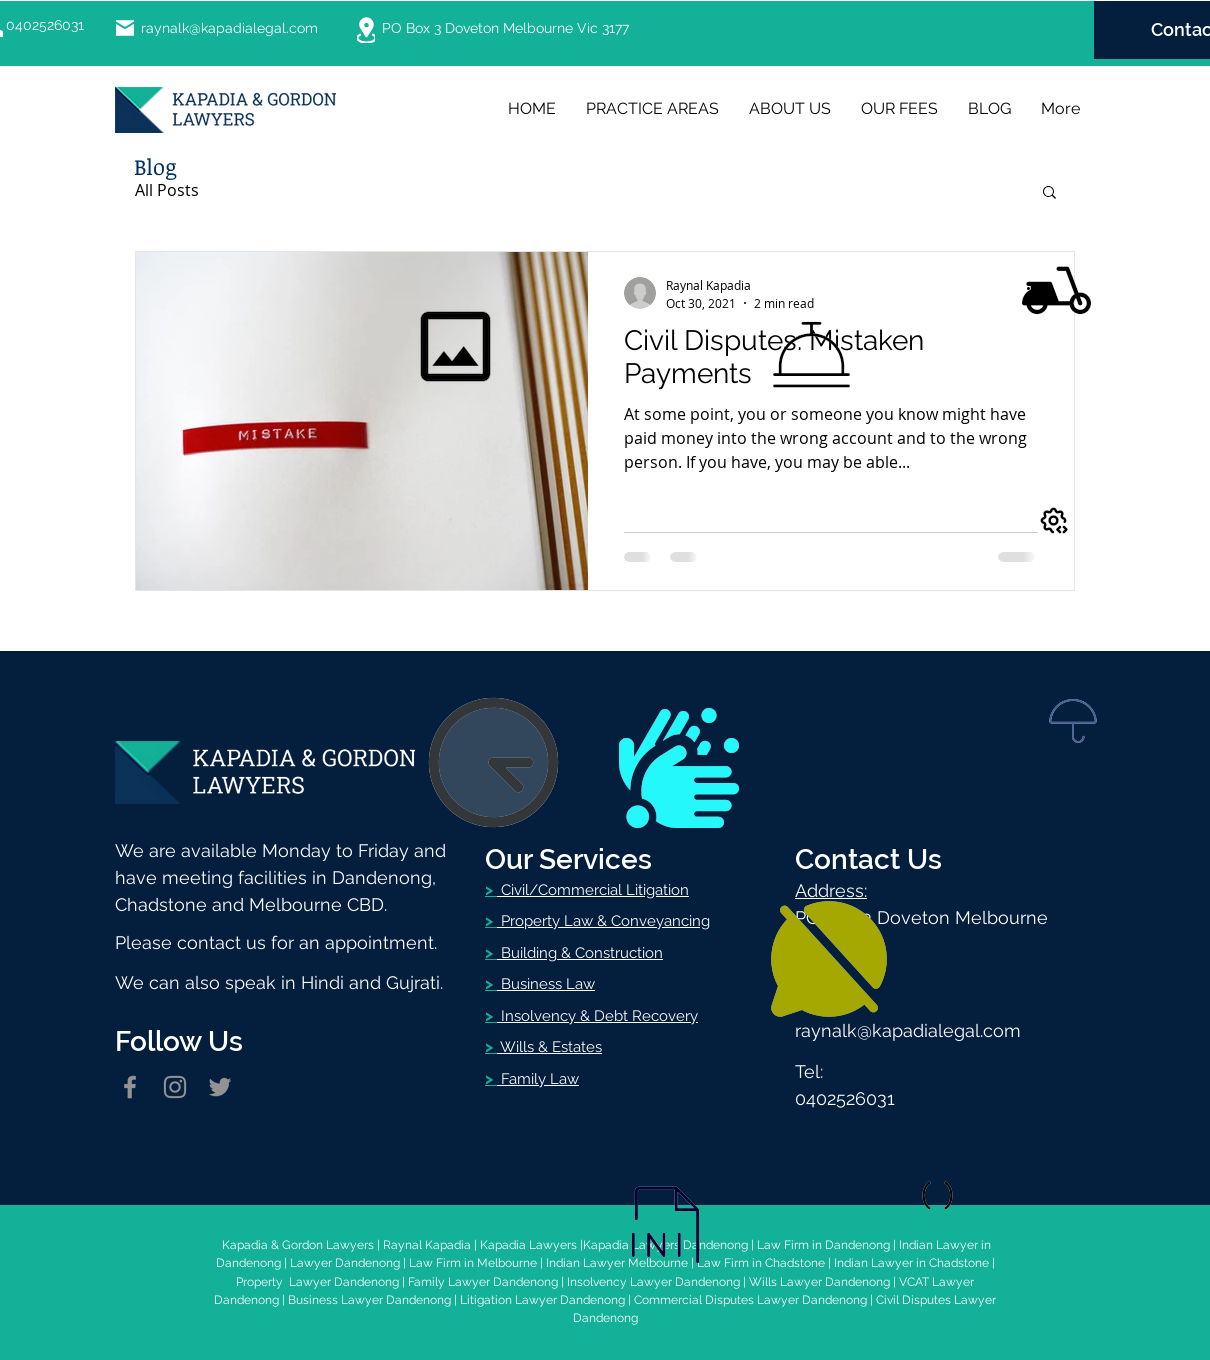 The height and width of the screenshot is (1360, 1210). What do you see at coordinates (1073, 721) in the screenshot?
I see `indicates weather protection or rain forecast` at bounding box center [1073, 721].